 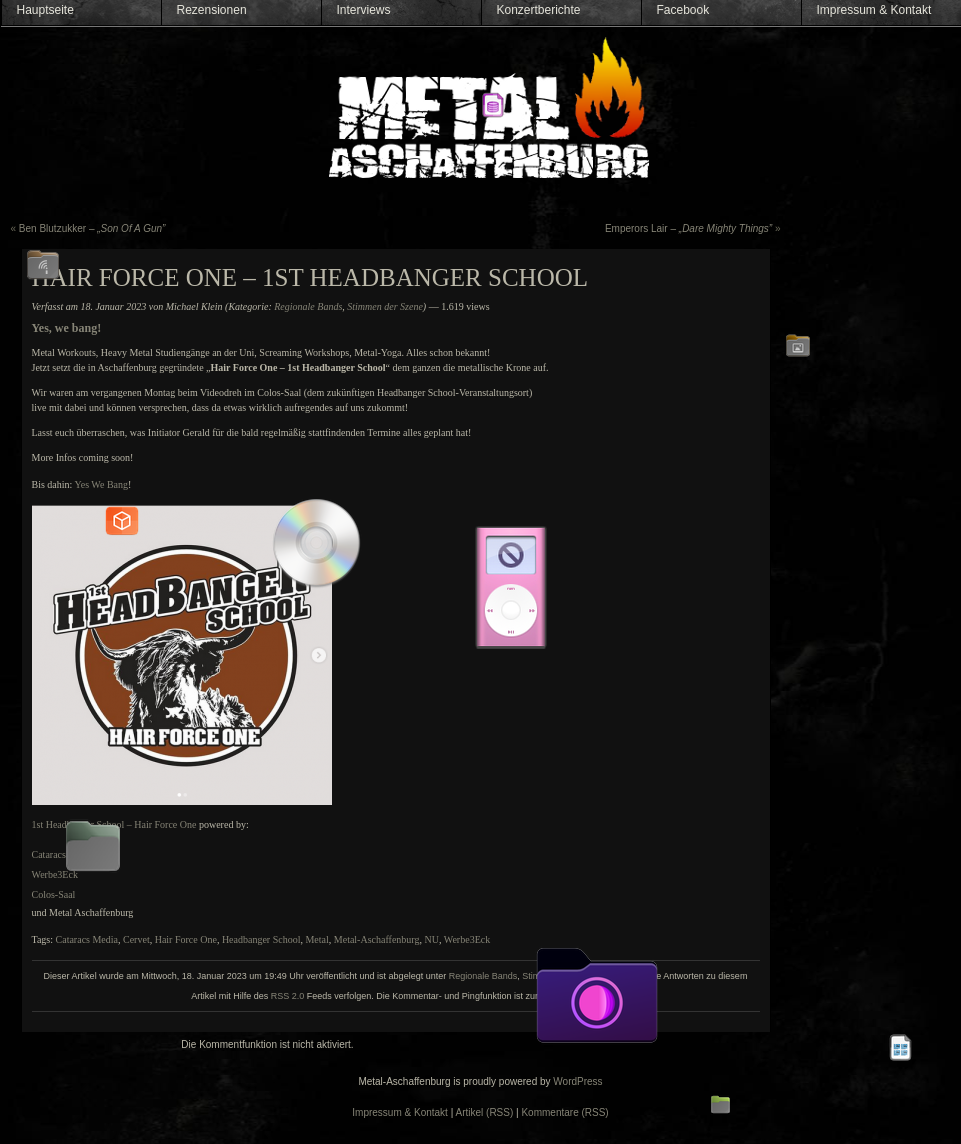 What do you see at coordinates (596, 998) in the screenshot?
I see `open wondershare demoair folder` at bounding box center [596, 998].